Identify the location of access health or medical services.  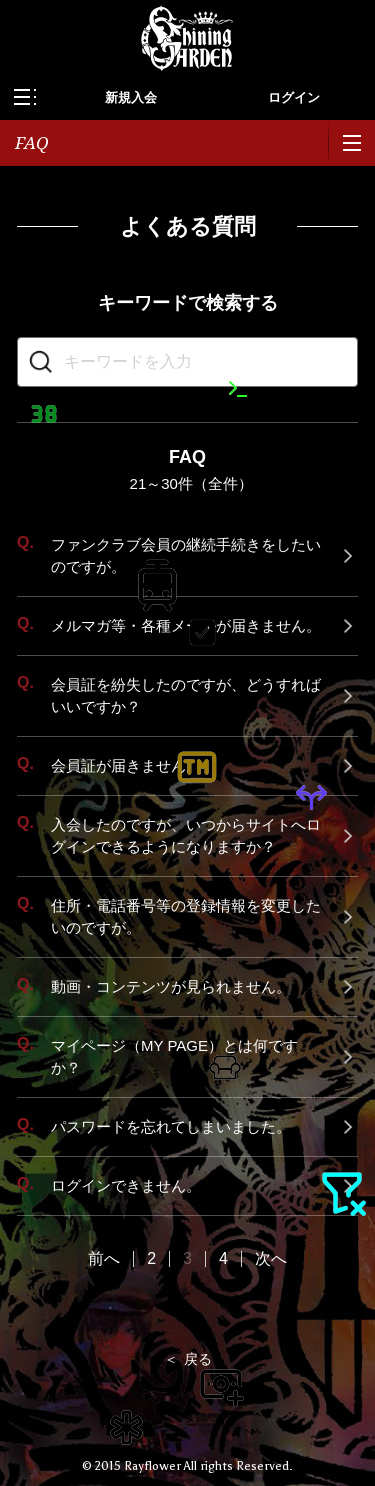
(126, 1427).